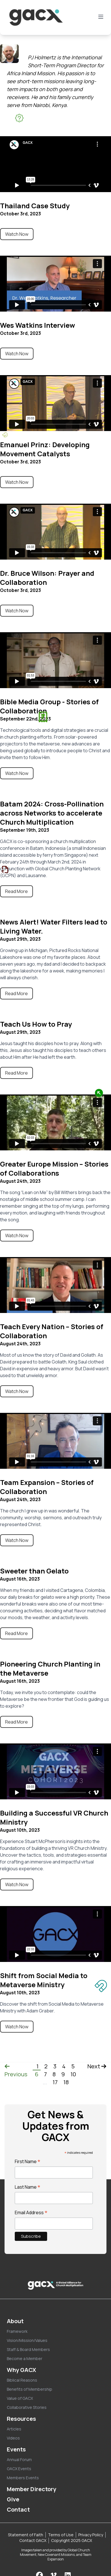 The height and width of the screenshot is (2576, 111). What do you see at coordinates (43, 717) in the screenshot?
I see `view receipt or transaction in rupees` at bounding box center [43, 717].